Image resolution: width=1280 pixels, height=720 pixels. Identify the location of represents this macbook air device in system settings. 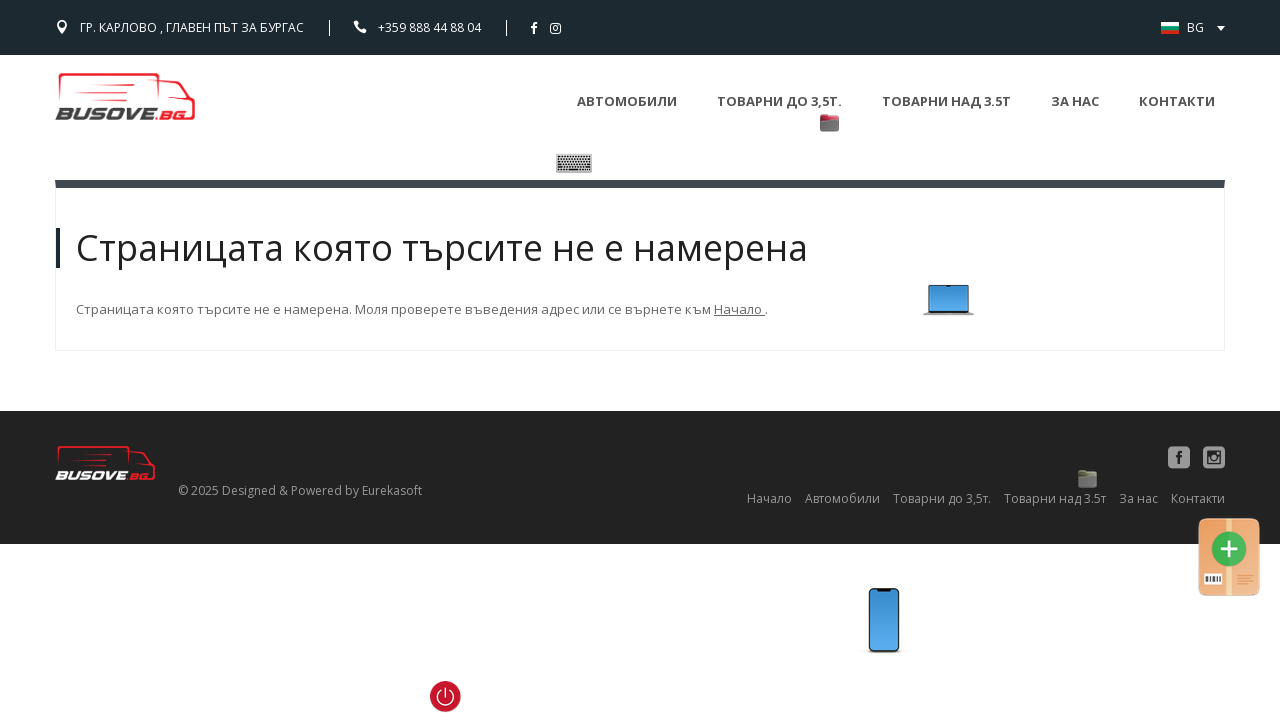
(948, 297).